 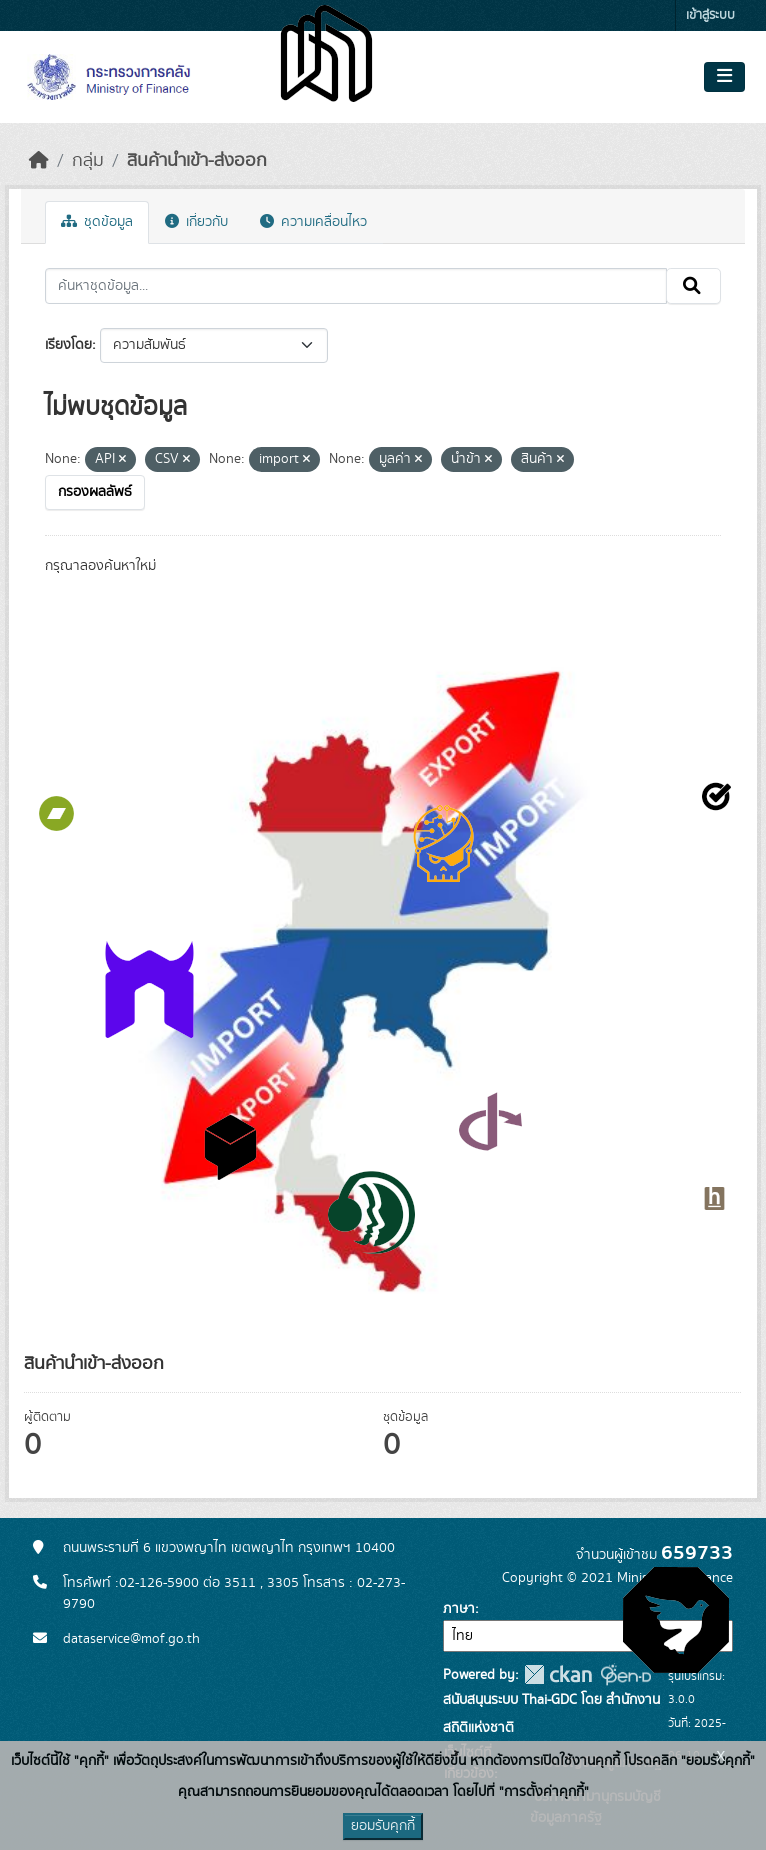 What do you see at coordinates (714, 1198) in the screenshot?
I see `visit hackerearth coding platform` at bounding box center [714, 1198].